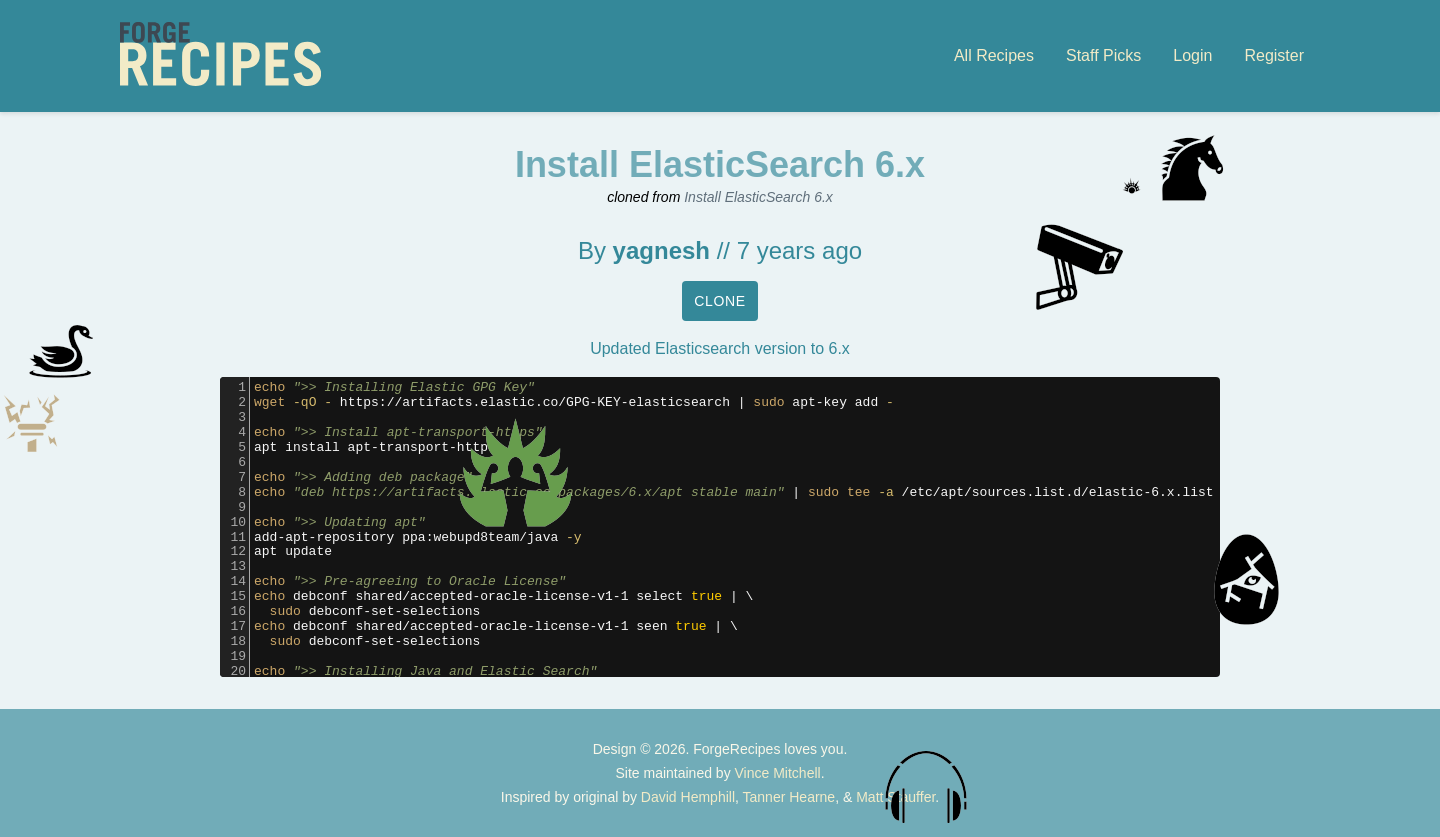 This screenshot has height=837, width=1440. What do you see at coordinates (1246, 579) in the screenshot?
I see `view creature or monster egg details` at bounding box center [1246, 579].